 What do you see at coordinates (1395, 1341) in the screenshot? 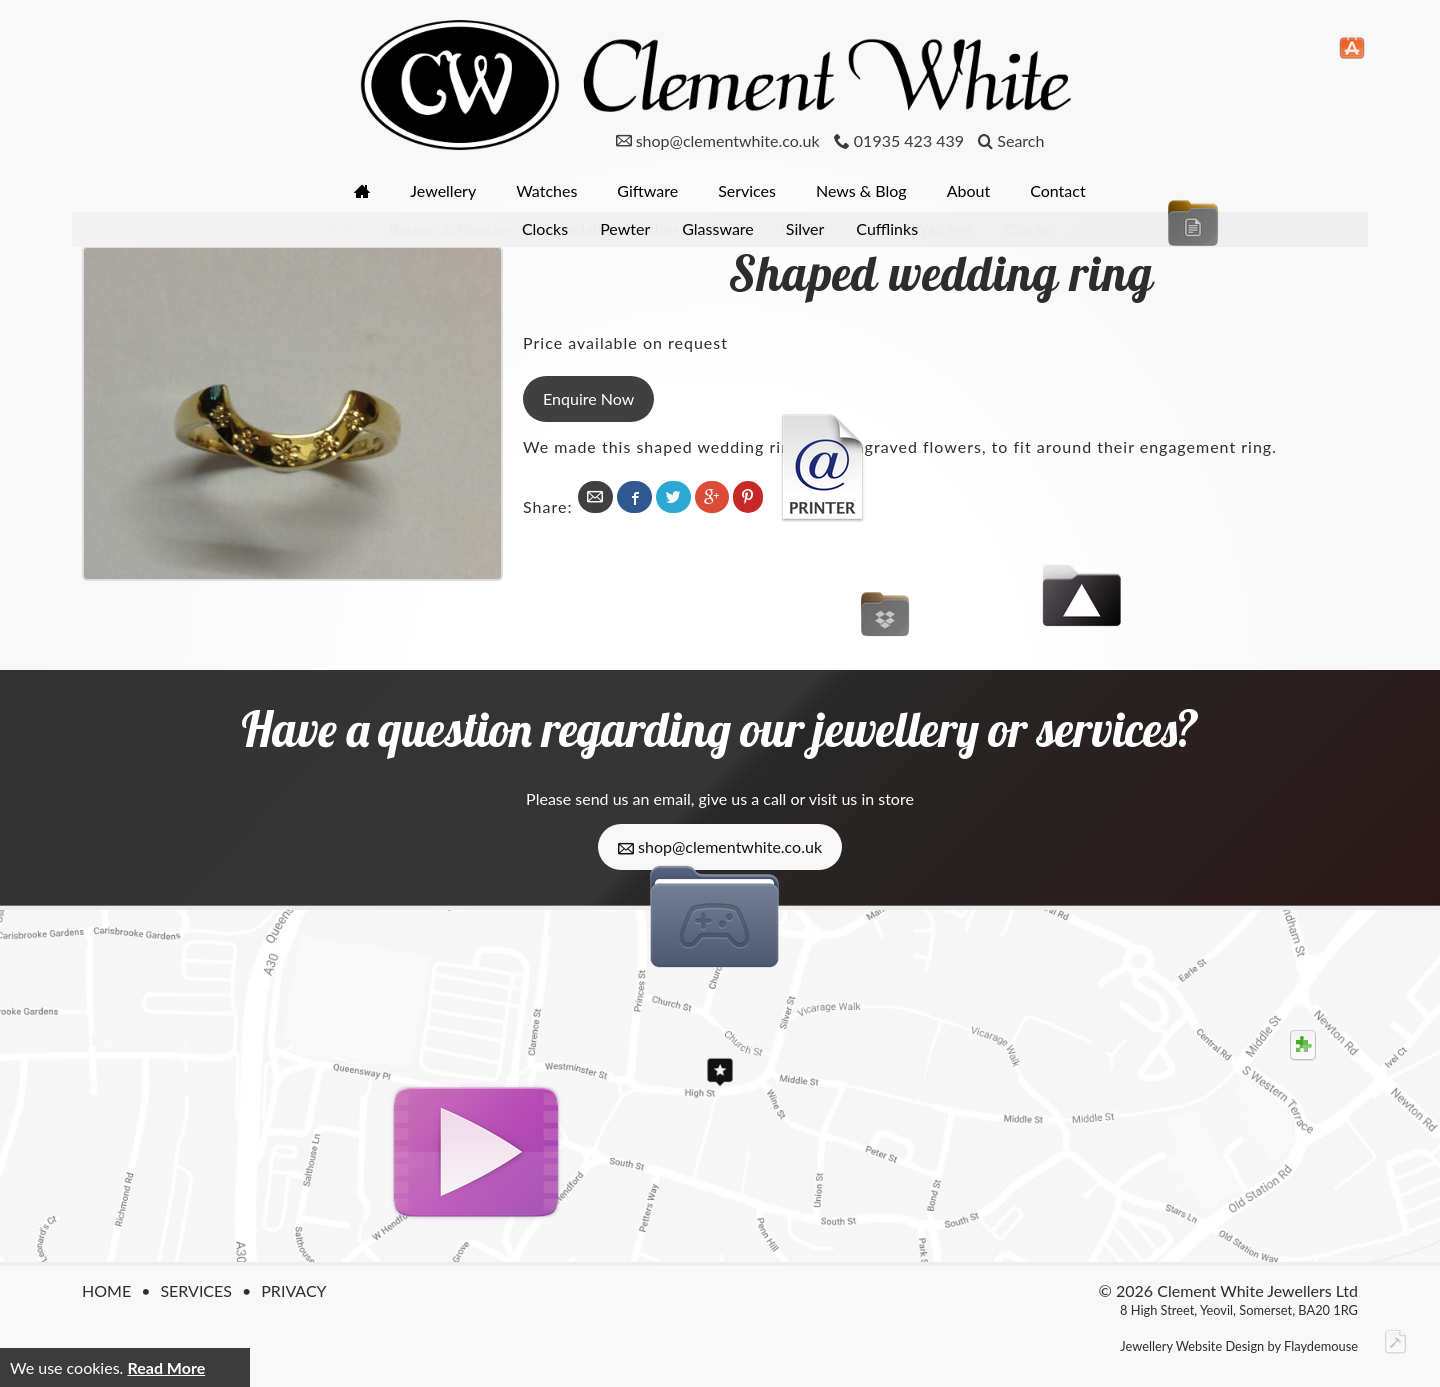
I see `a makefile or build configuration file` at bounding box center [1395, 1341].